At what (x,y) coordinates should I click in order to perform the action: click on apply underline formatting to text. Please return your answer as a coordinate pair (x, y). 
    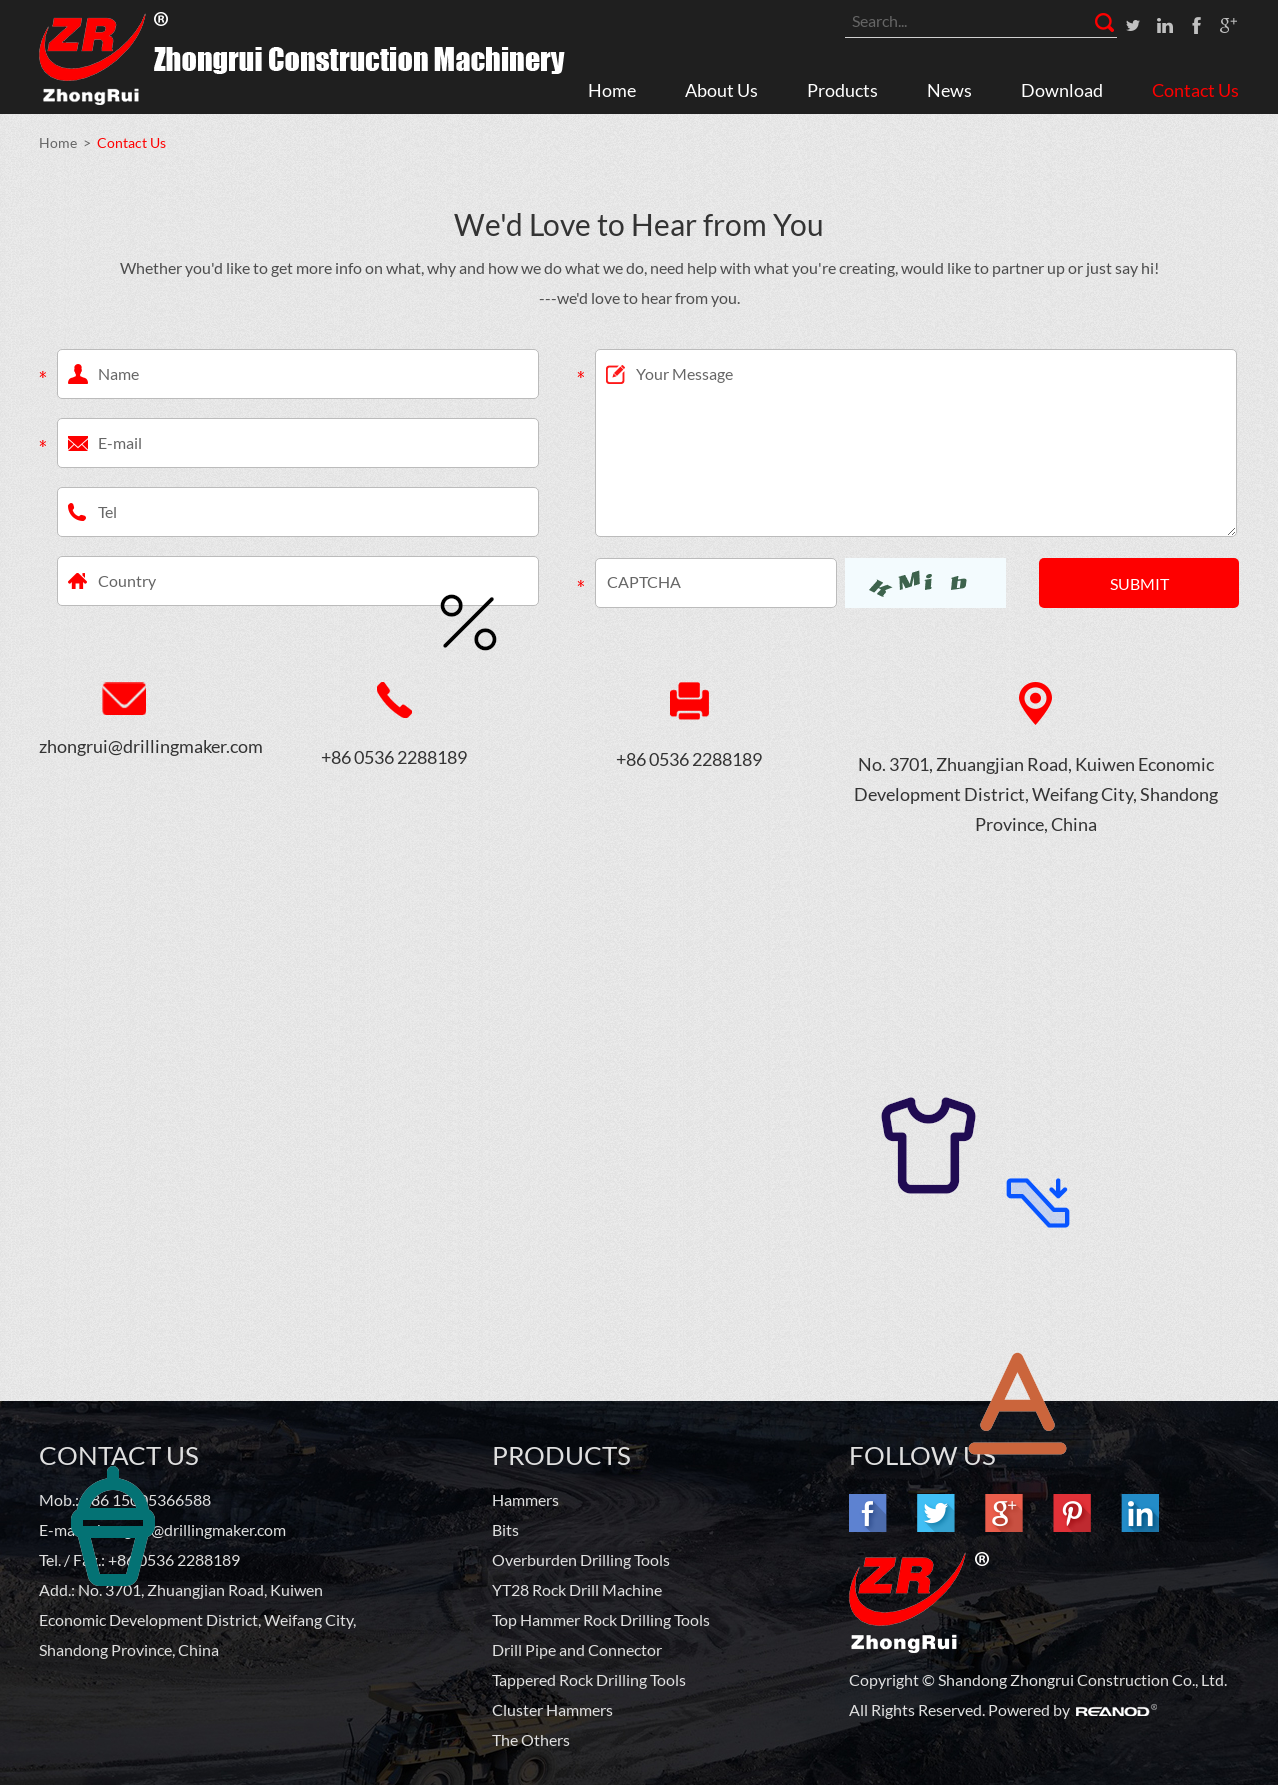
    Looking at the image, I should click on (1017, 1405).